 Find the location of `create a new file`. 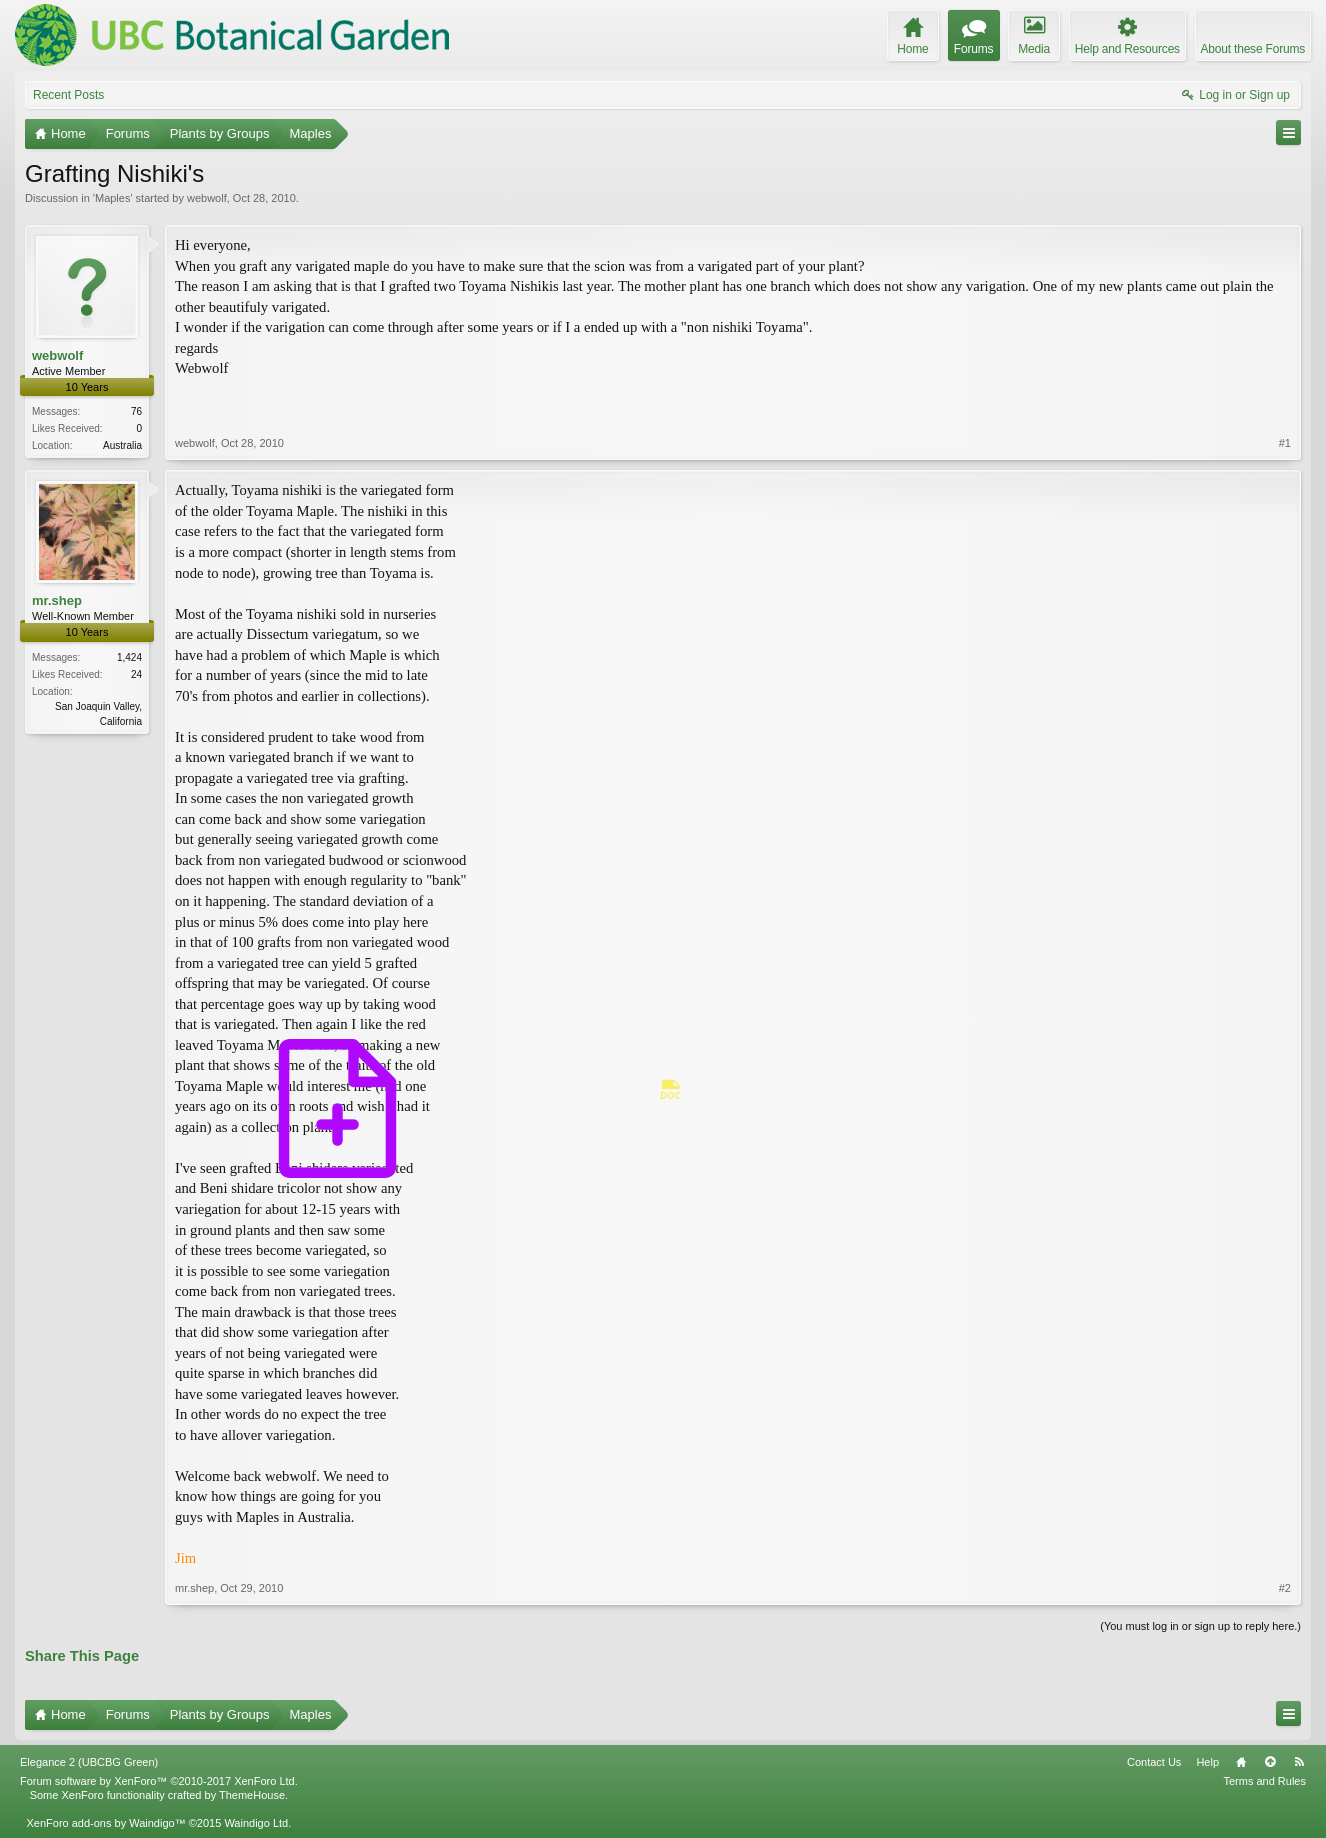

create a new file is located at coordinates (337, 1108).